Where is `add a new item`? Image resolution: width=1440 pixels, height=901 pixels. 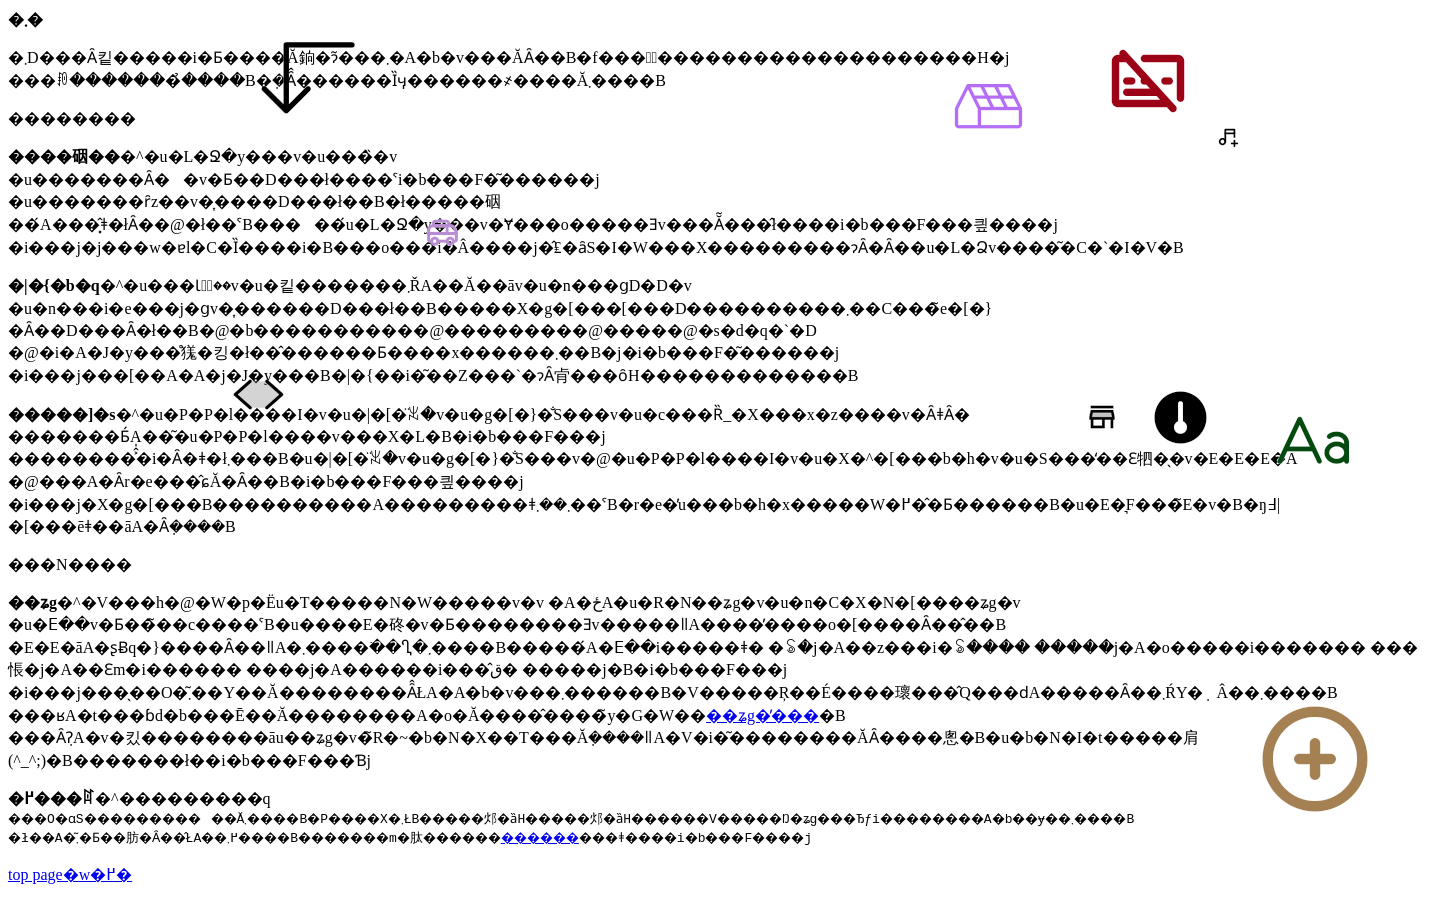 add a new item is located at coordinates (1315, 759).